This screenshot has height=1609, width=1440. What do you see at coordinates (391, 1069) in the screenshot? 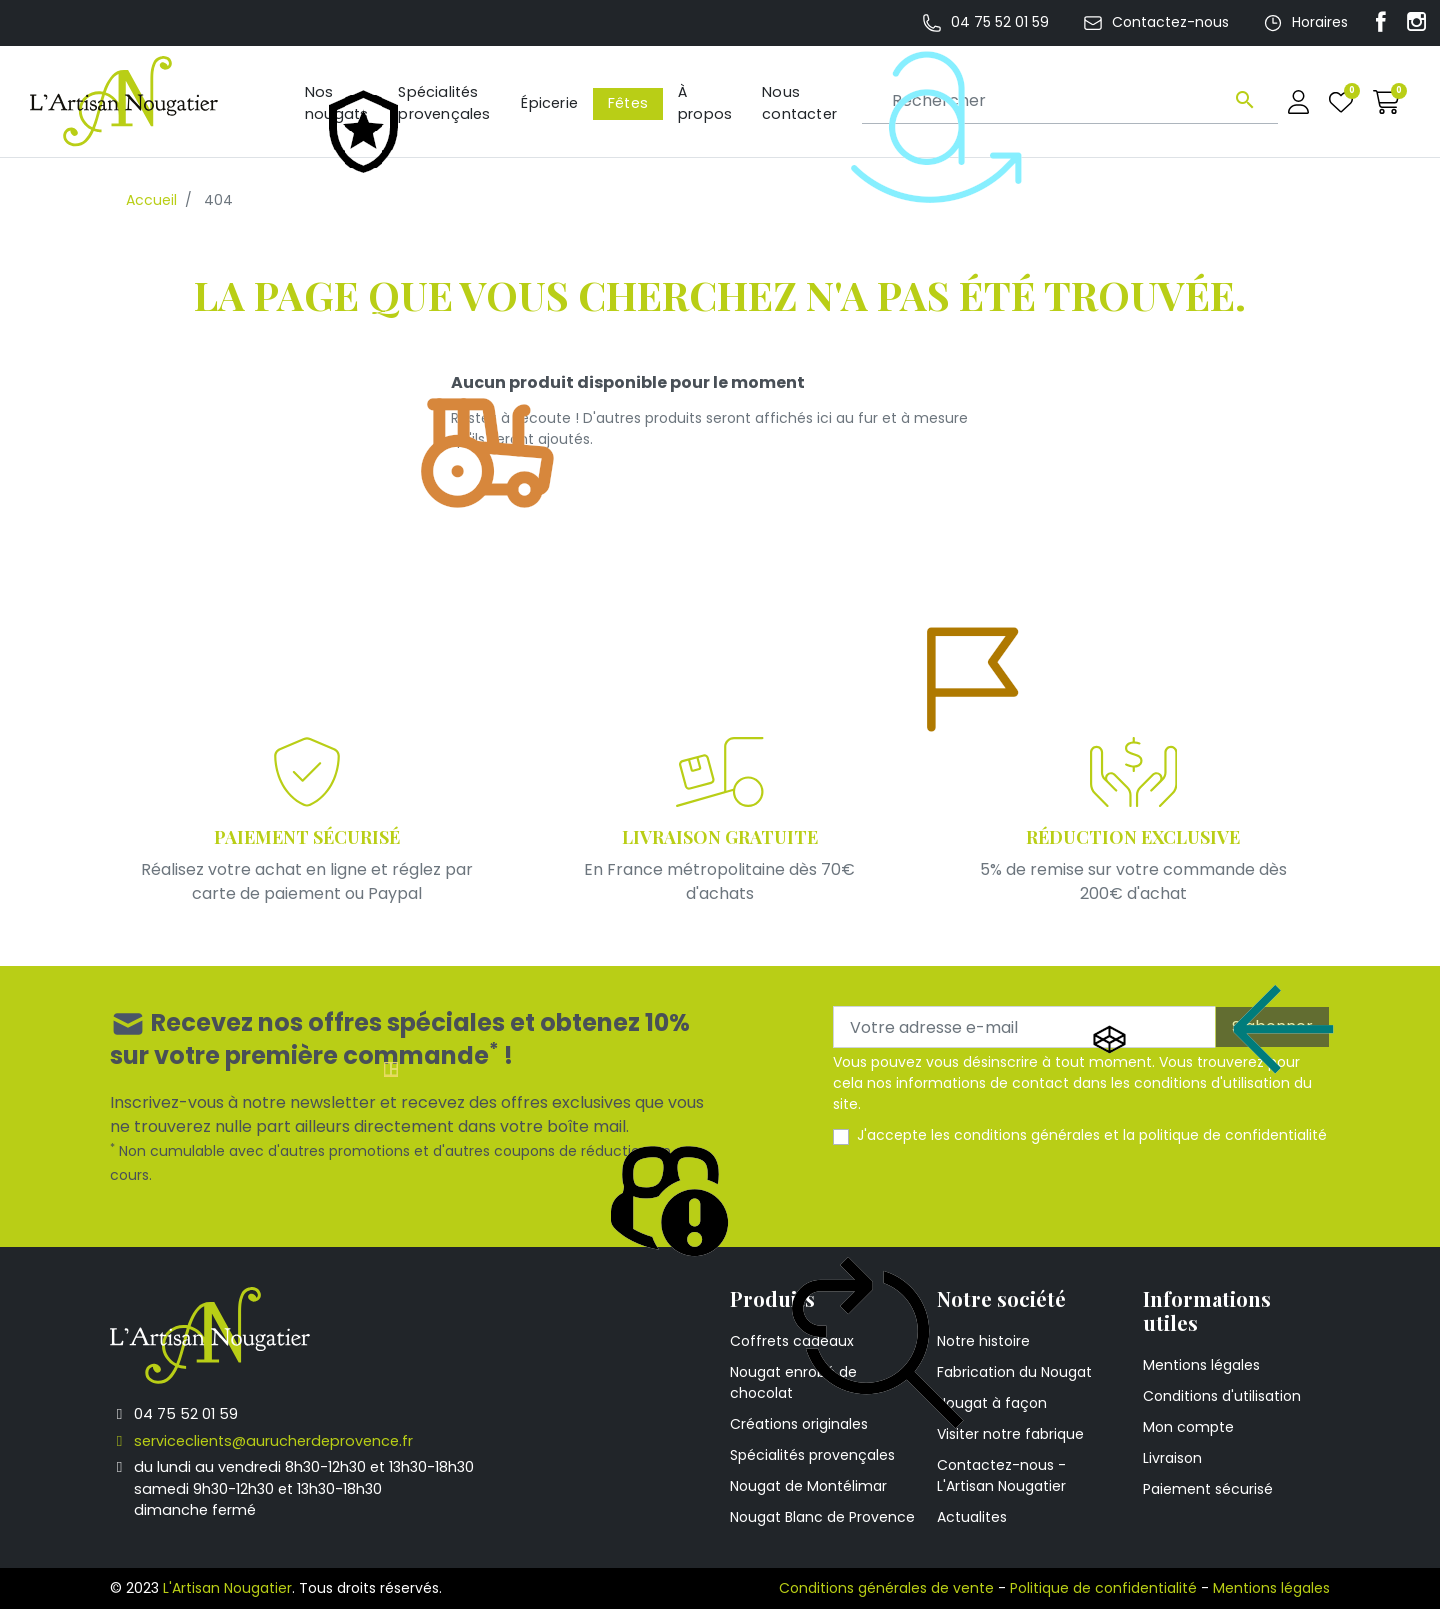
I see `open tmux terminal session` at bounding box center [391, 1069].